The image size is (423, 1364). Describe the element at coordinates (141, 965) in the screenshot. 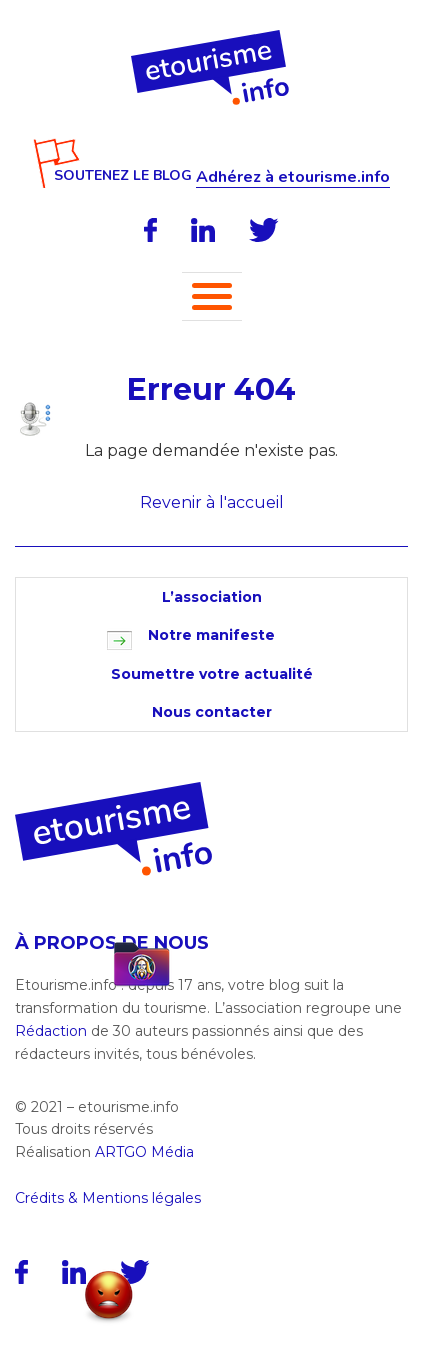

I see `open Leonardo.ai project folder` at that location.